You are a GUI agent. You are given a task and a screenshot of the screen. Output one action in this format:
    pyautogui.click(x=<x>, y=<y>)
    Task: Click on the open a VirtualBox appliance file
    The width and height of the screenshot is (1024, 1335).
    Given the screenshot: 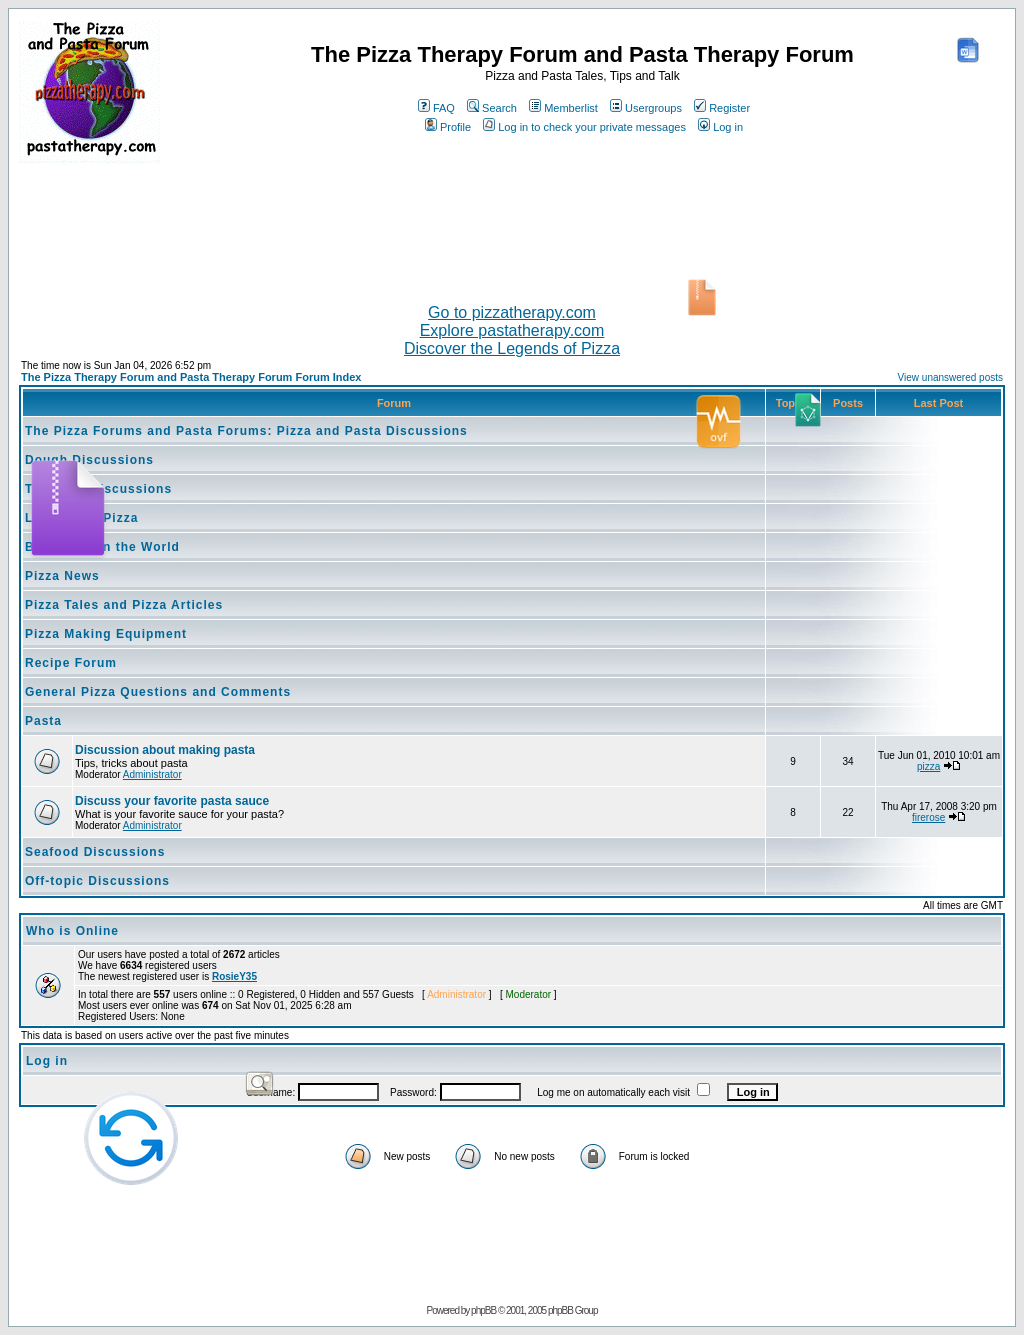 What is the action you would take?
    pyautogui.click(x=718, y=421)
    